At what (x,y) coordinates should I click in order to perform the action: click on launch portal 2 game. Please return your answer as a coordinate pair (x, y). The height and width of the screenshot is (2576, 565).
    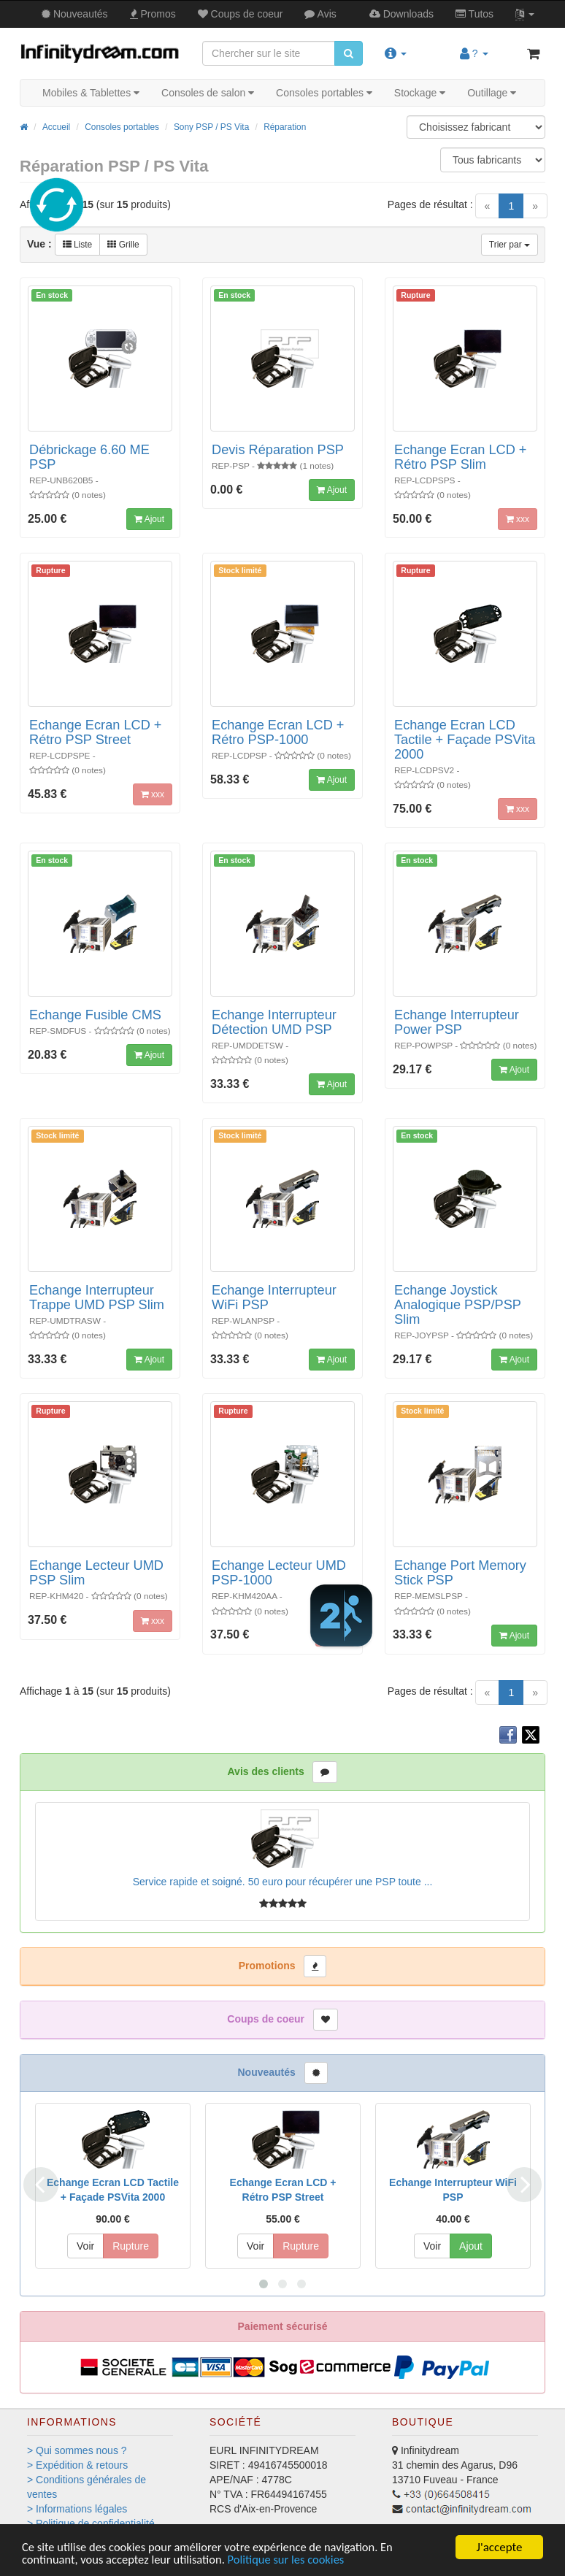
    Looking at the image, I should click on (341, 1615).